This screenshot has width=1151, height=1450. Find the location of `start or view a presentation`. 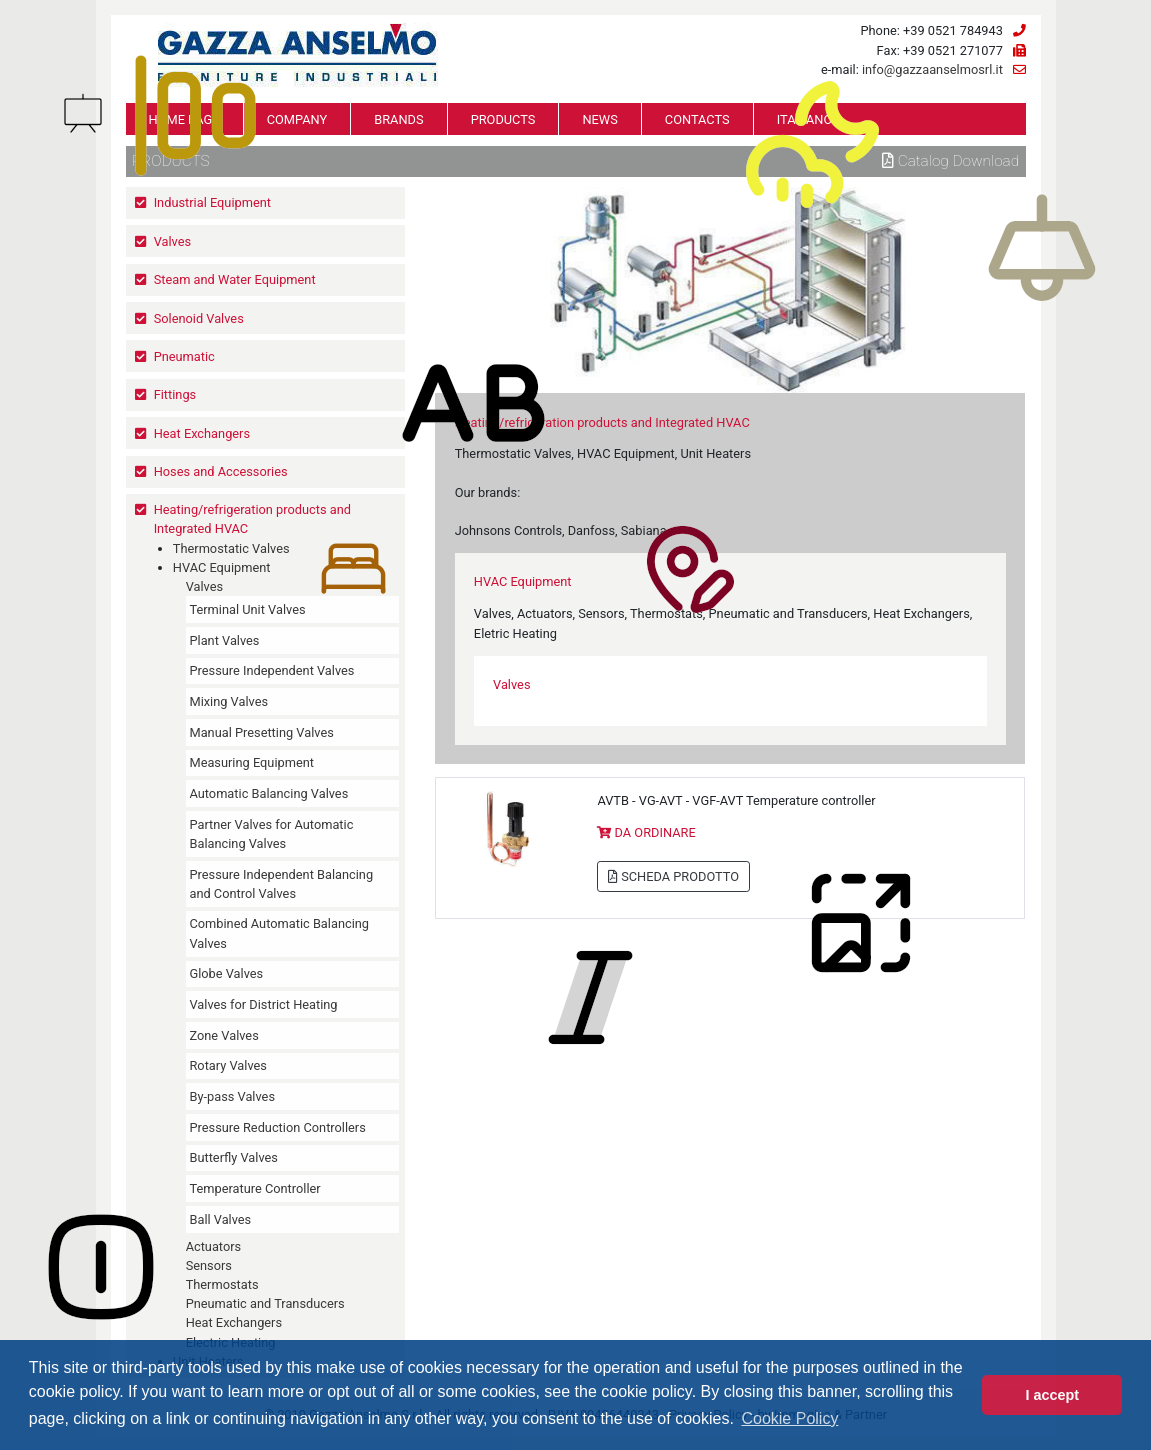

start or view a presentation is located at coordinates (83, 114).